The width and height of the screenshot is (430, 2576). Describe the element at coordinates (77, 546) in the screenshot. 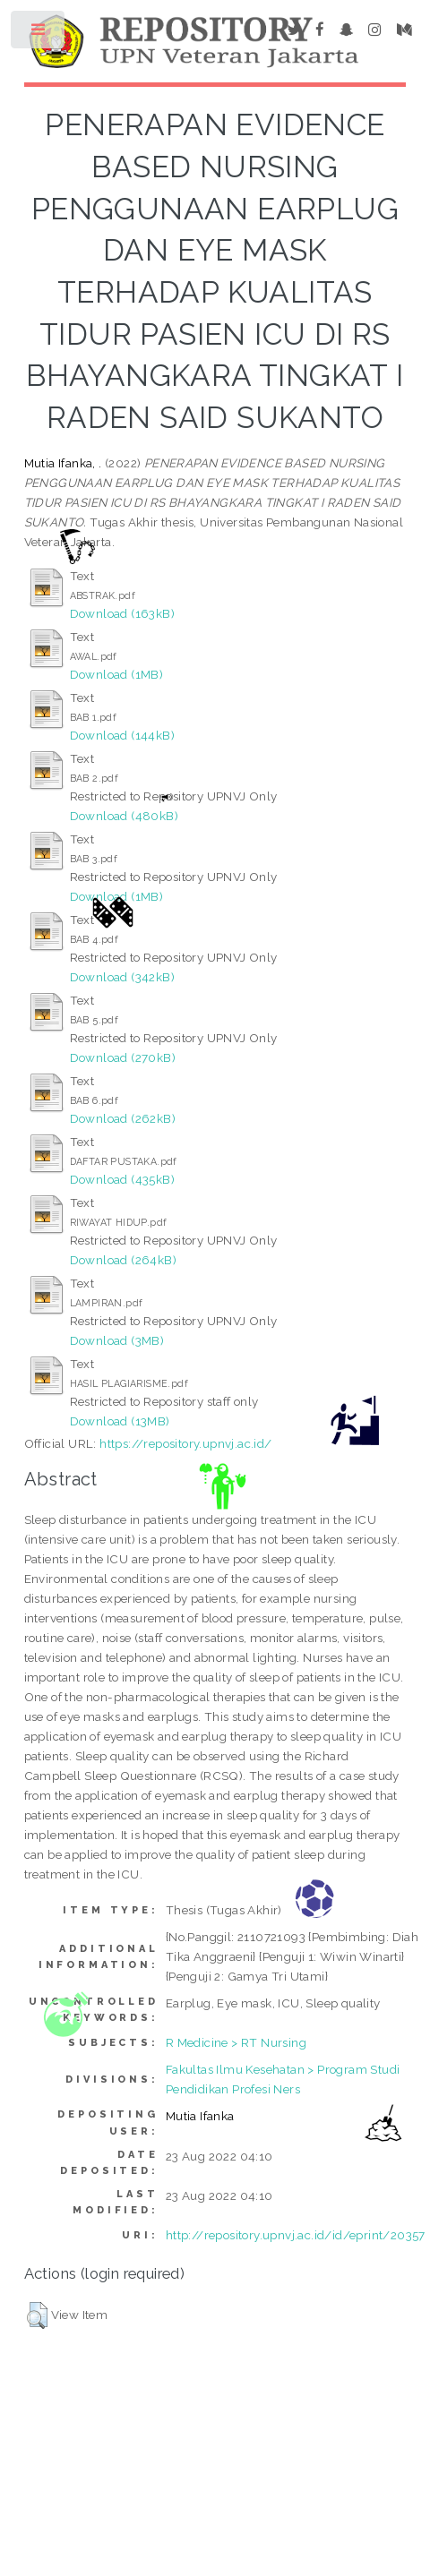

I see `select kusarigama weapon in game inventory` at that location.